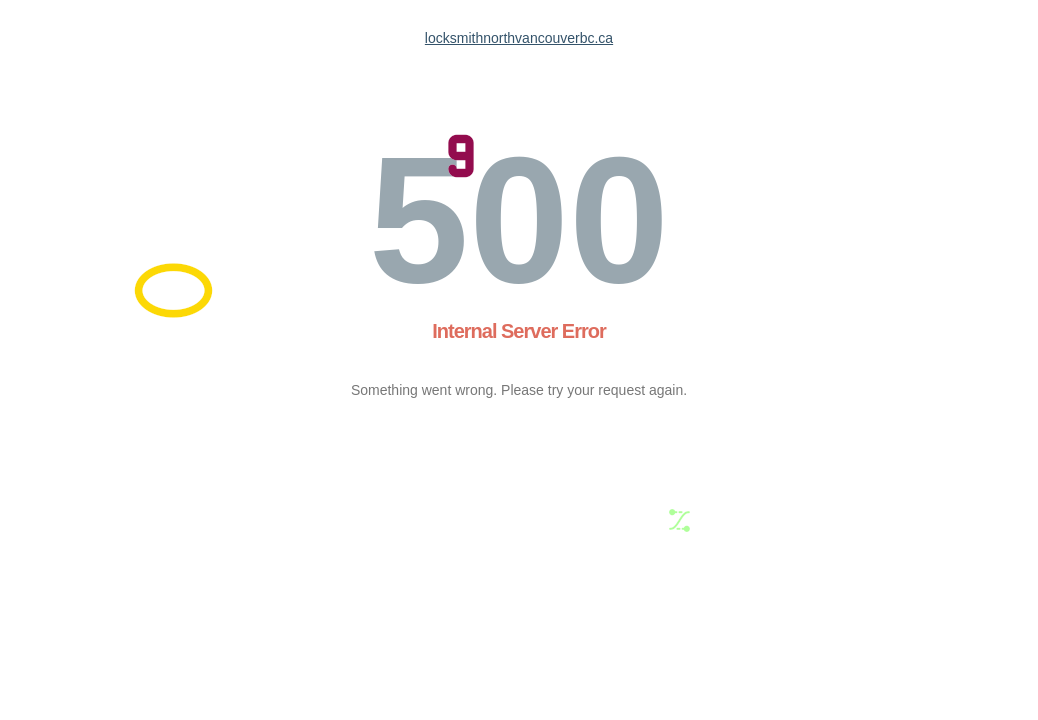  Describe the element at coordinates (461, 156) in the screenshot. I see `indicates item number 9 in a list or sequence` at that location.